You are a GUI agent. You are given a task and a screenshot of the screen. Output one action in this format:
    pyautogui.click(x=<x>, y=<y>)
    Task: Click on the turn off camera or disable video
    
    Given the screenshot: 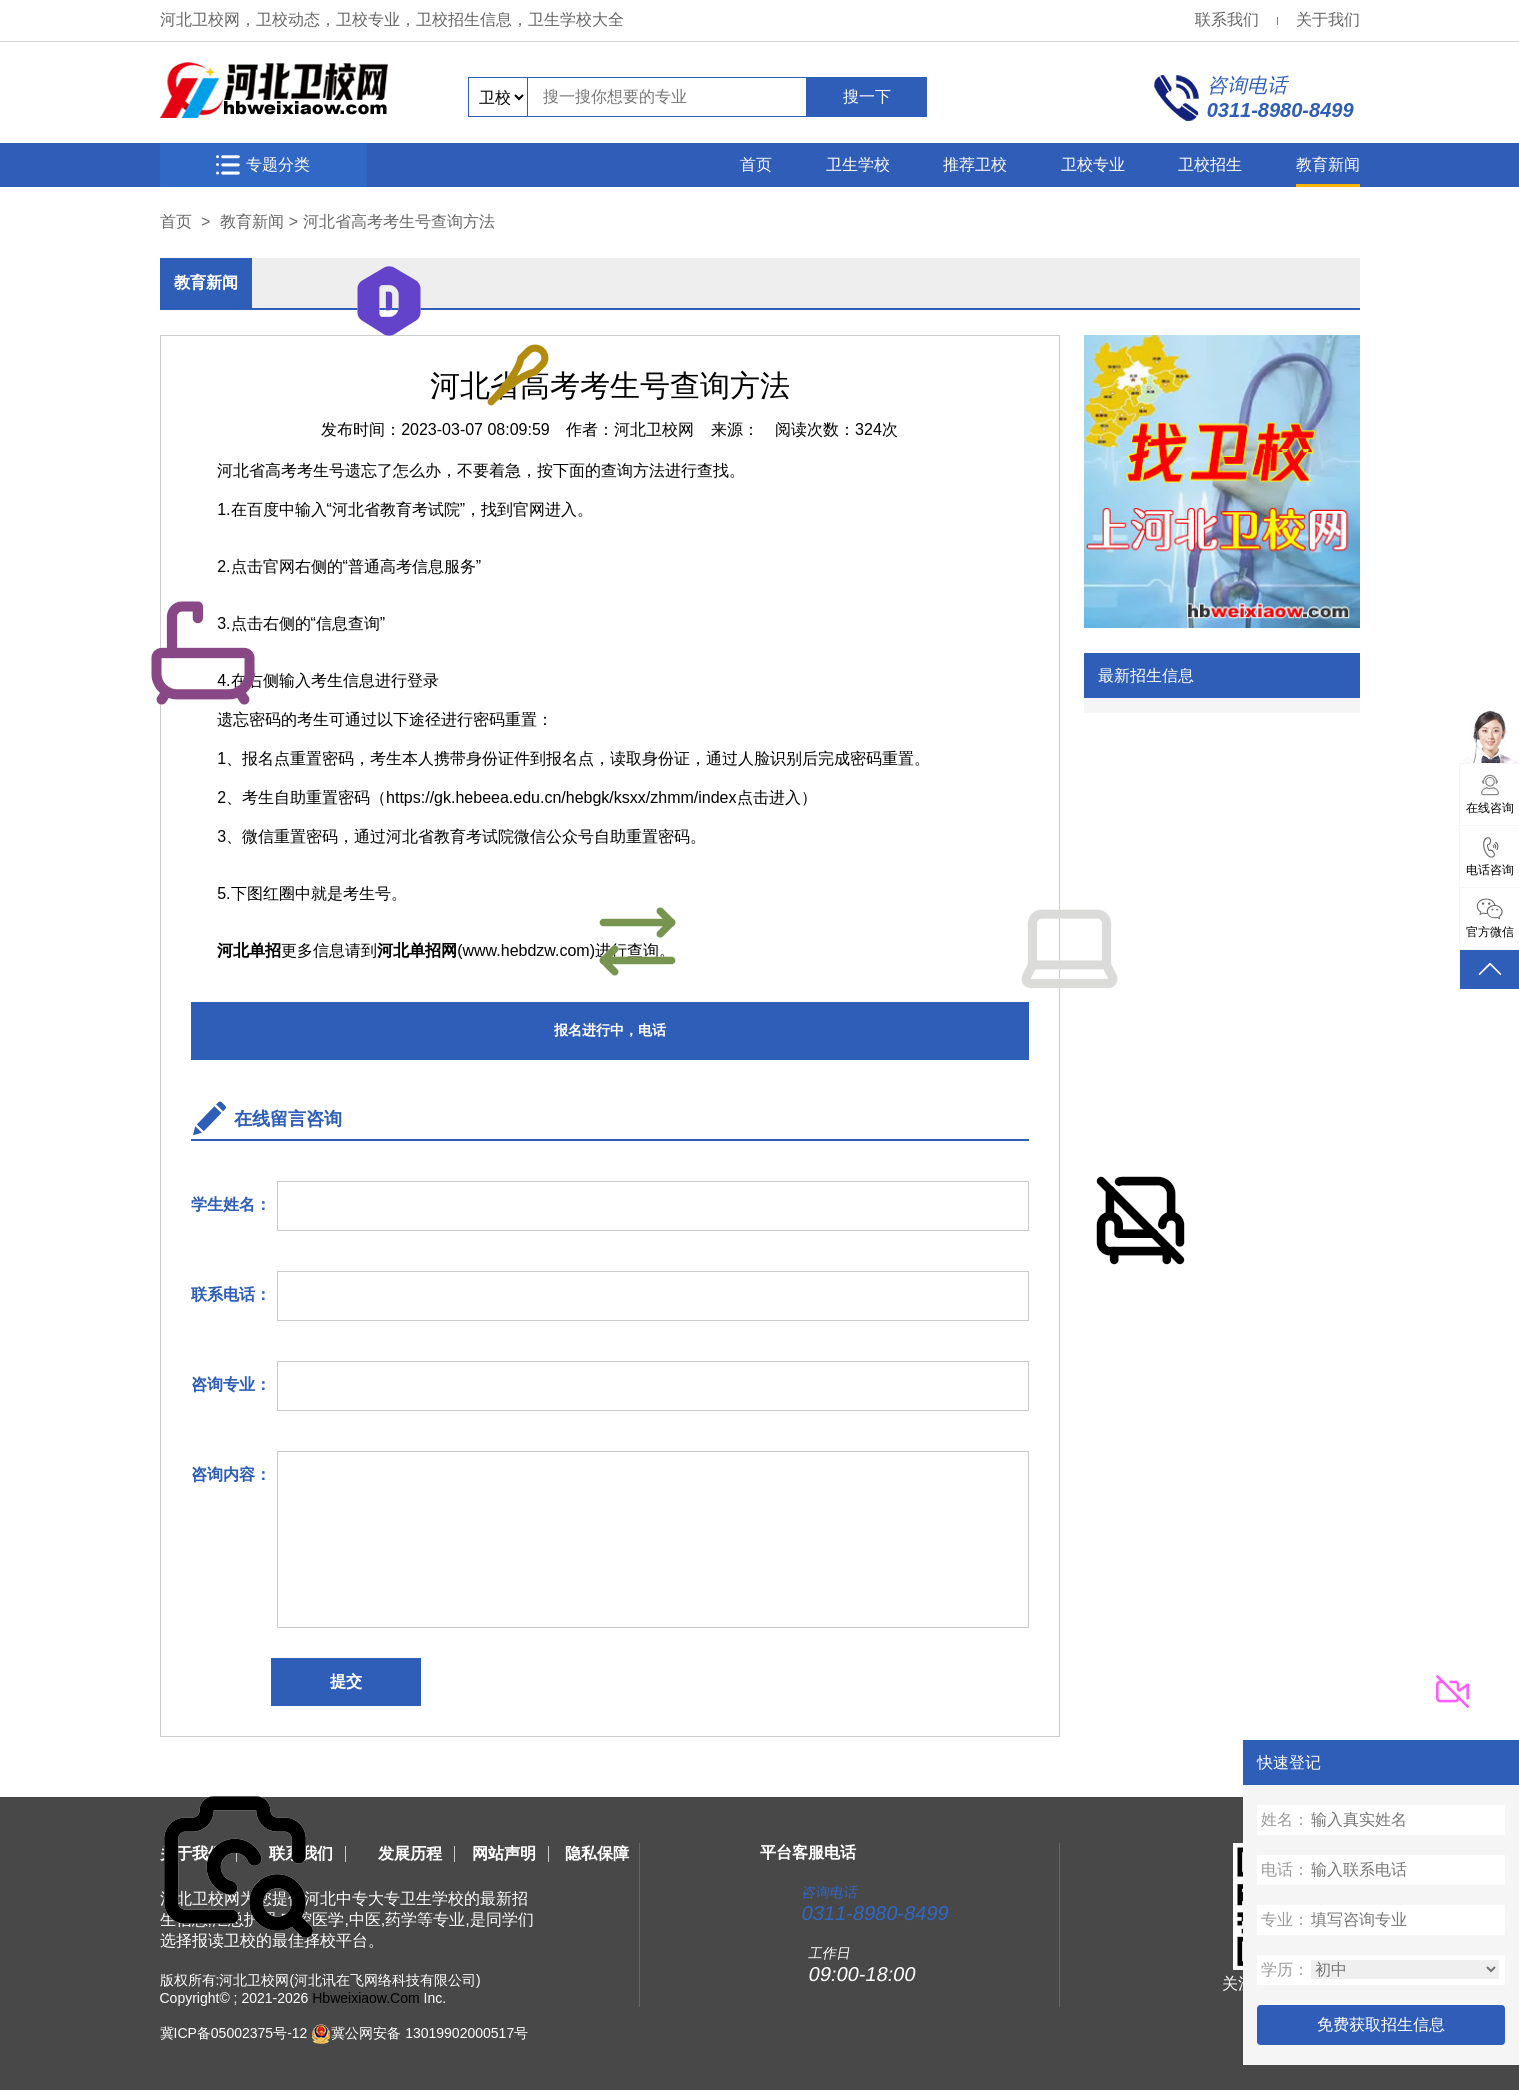 What is the action you would take?
    pyautogui.click(x=1452, y=1691)
    